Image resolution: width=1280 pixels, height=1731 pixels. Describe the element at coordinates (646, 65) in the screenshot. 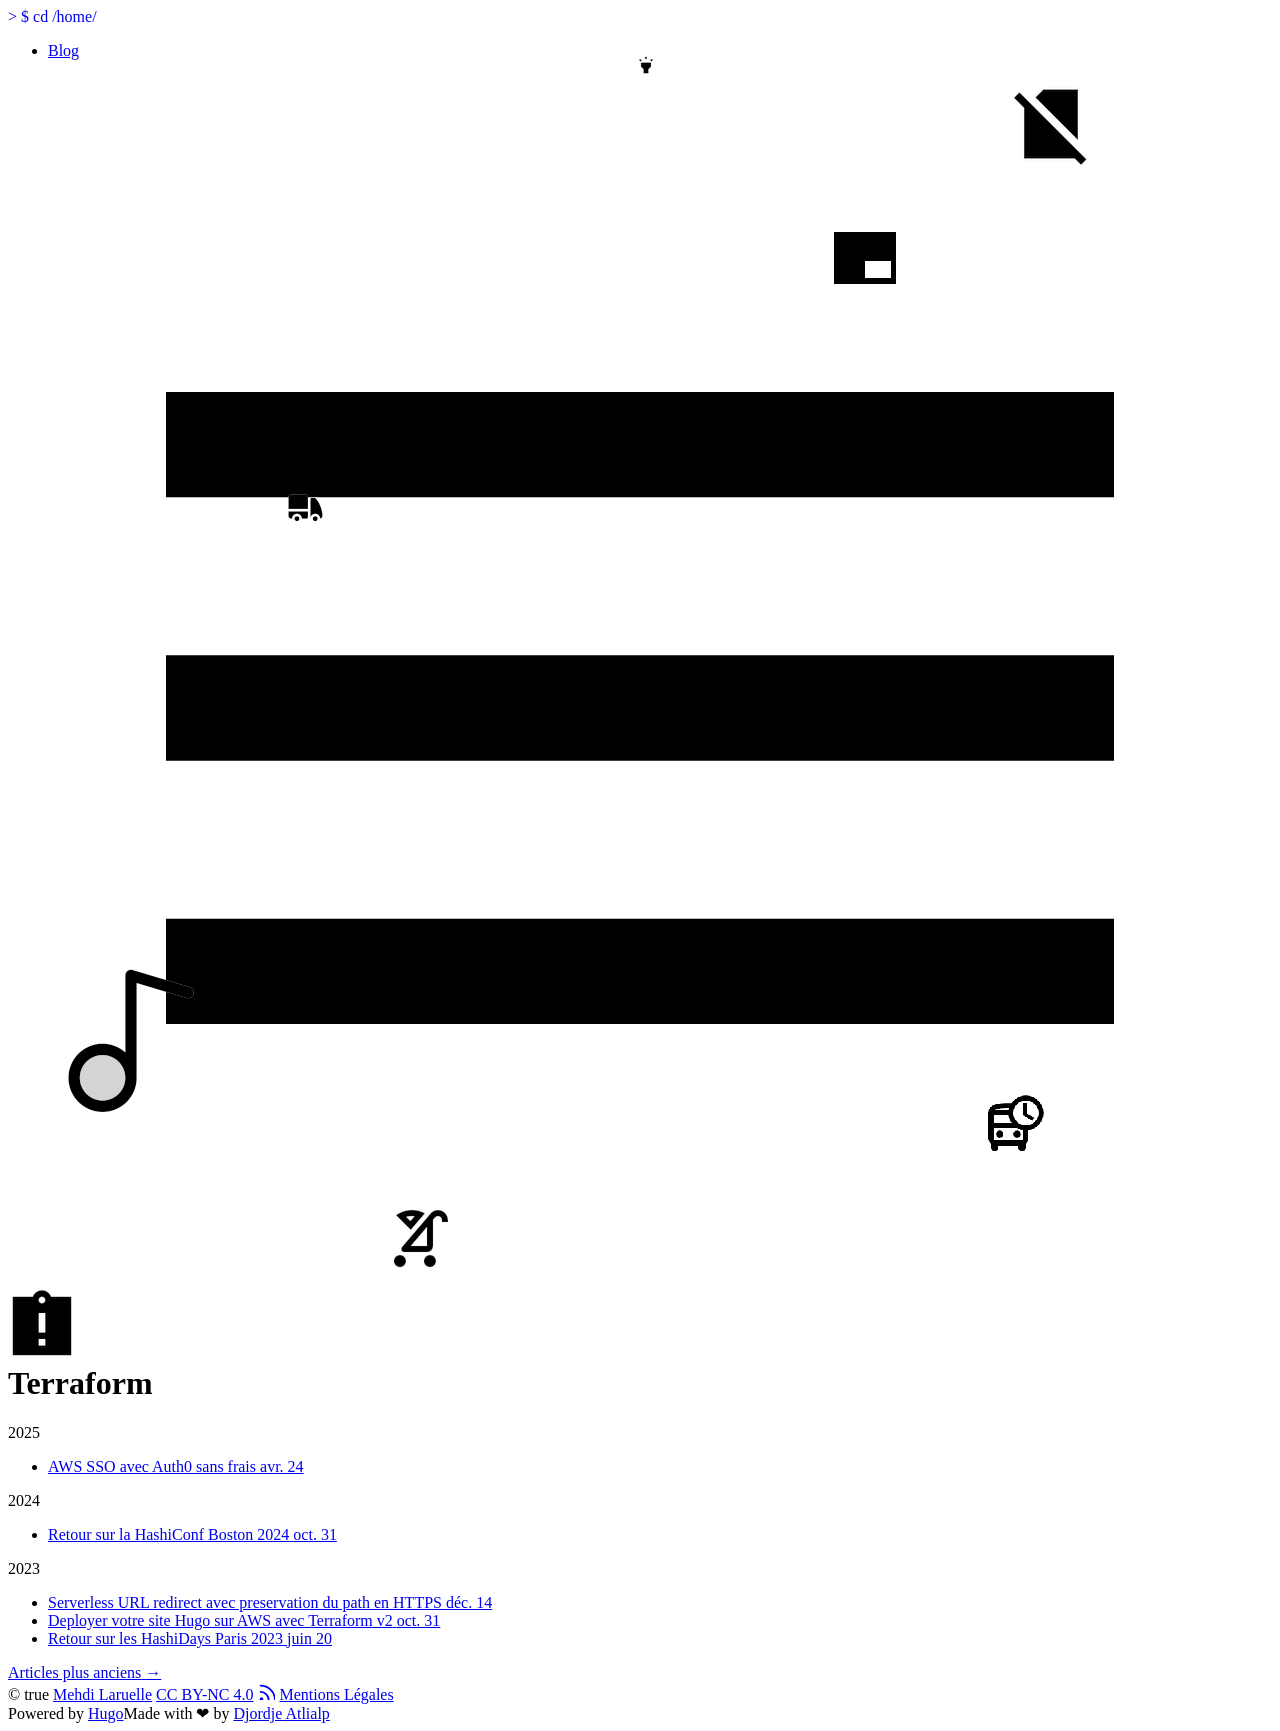

I see `highlight selected text` at that location.